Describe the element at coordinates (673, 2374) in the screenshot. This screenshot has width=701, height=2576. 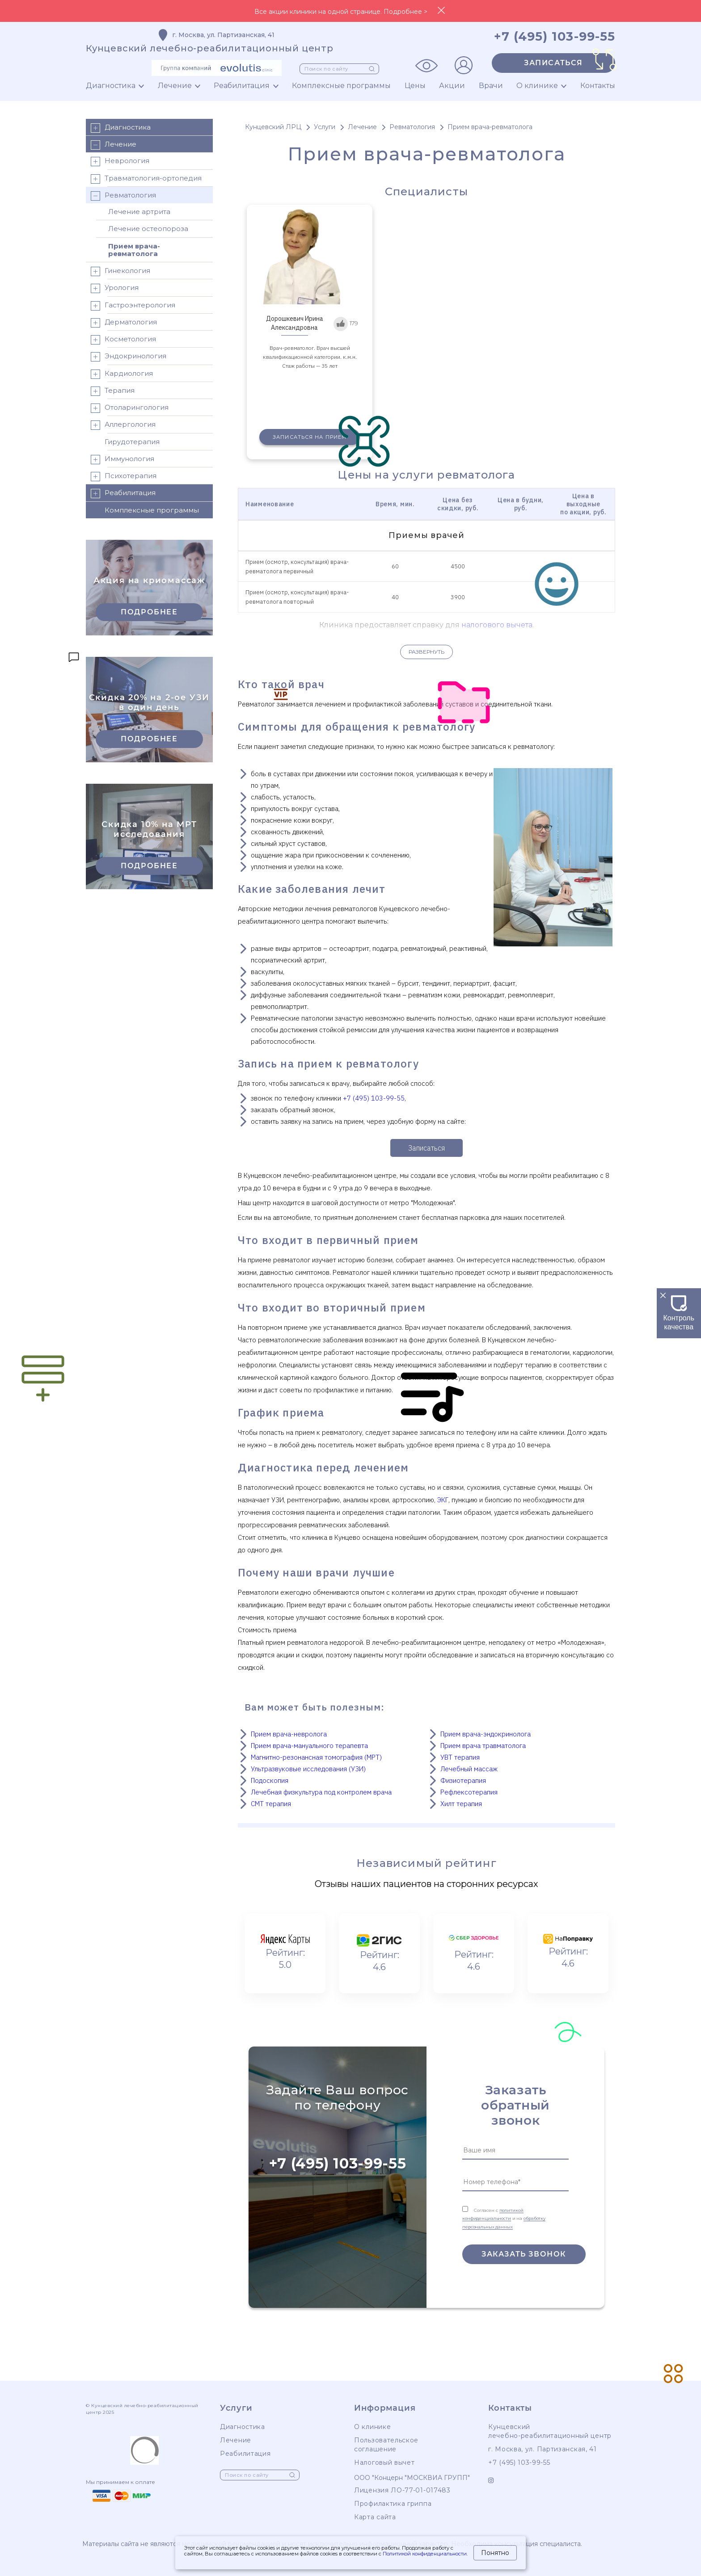
I see `open app grid or dashboard` at that location.